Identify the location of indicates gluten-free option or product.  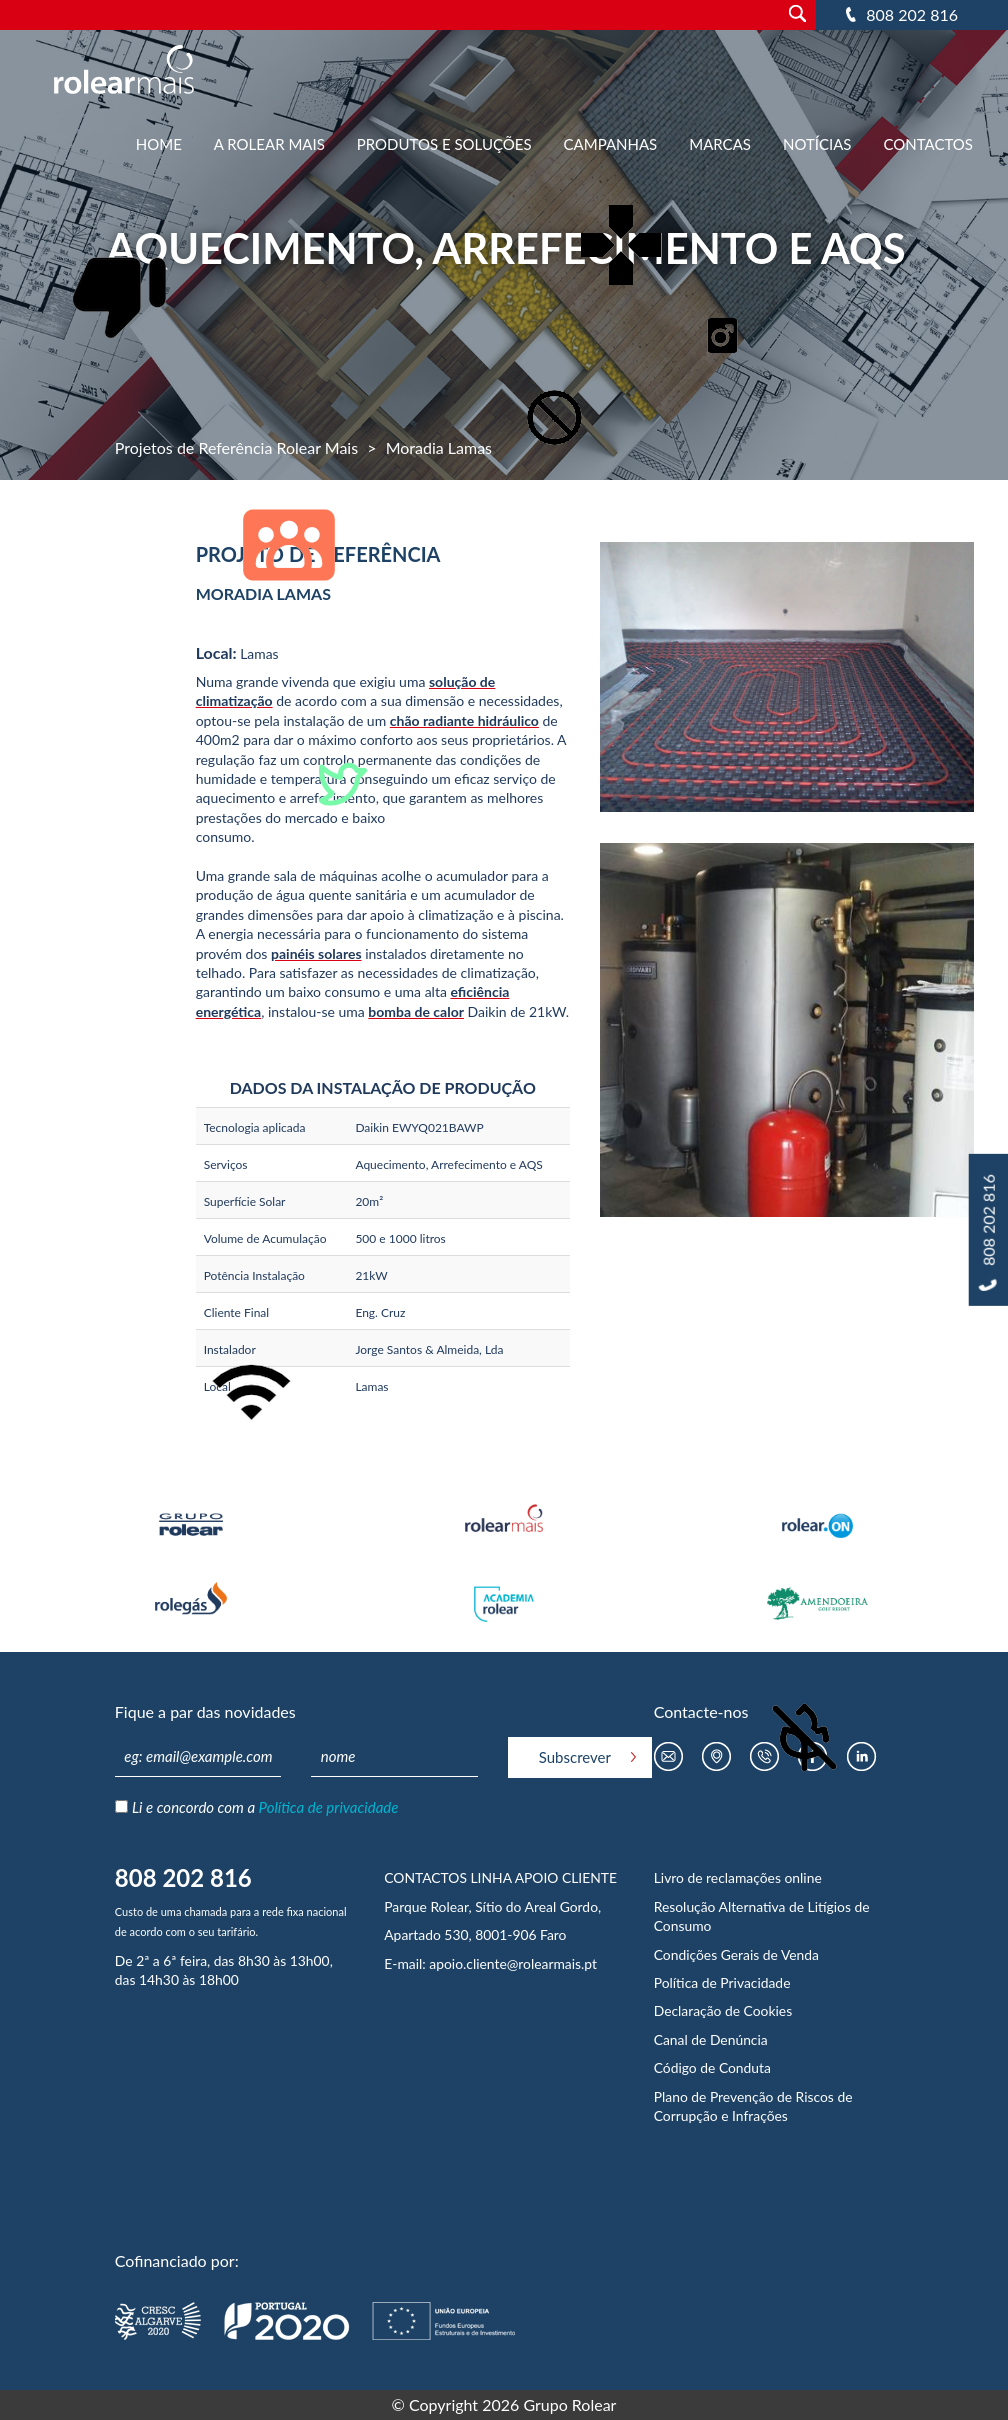
(804, 1737).